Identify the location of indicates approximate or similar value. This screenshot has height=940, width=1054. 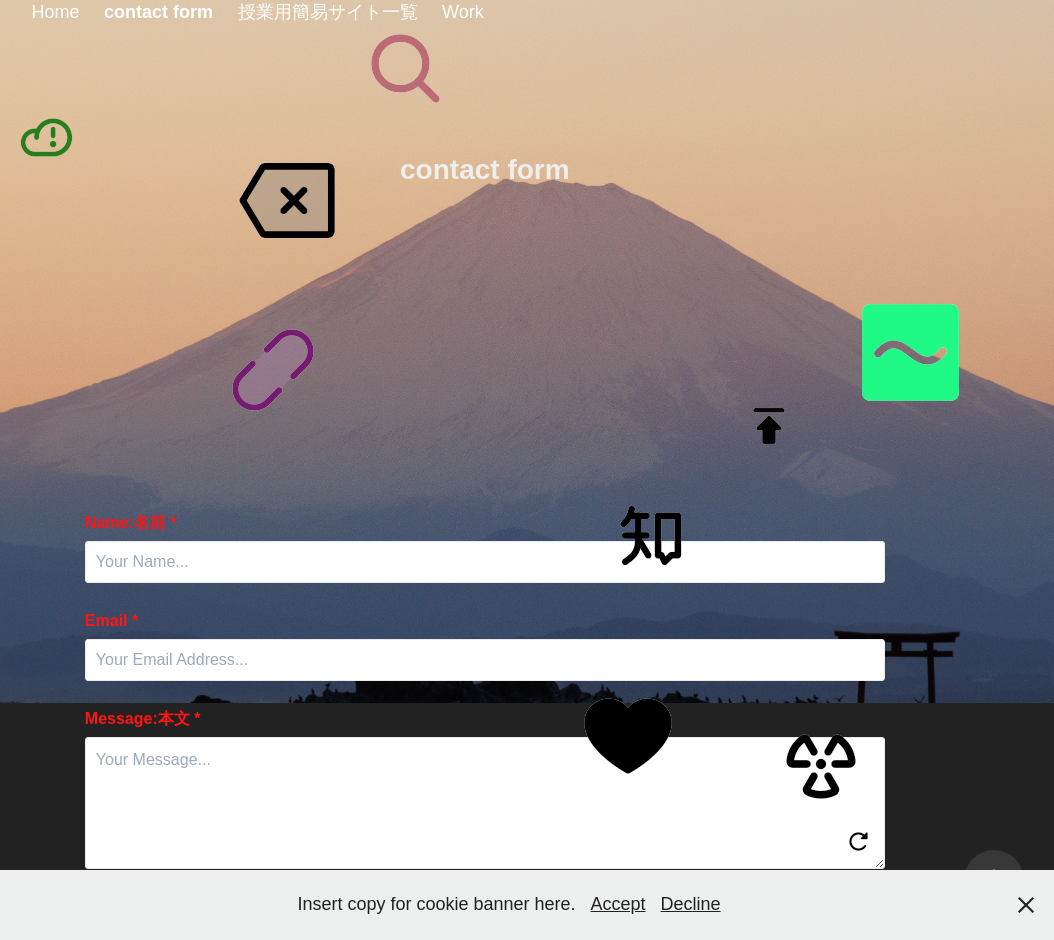
(910, 352).